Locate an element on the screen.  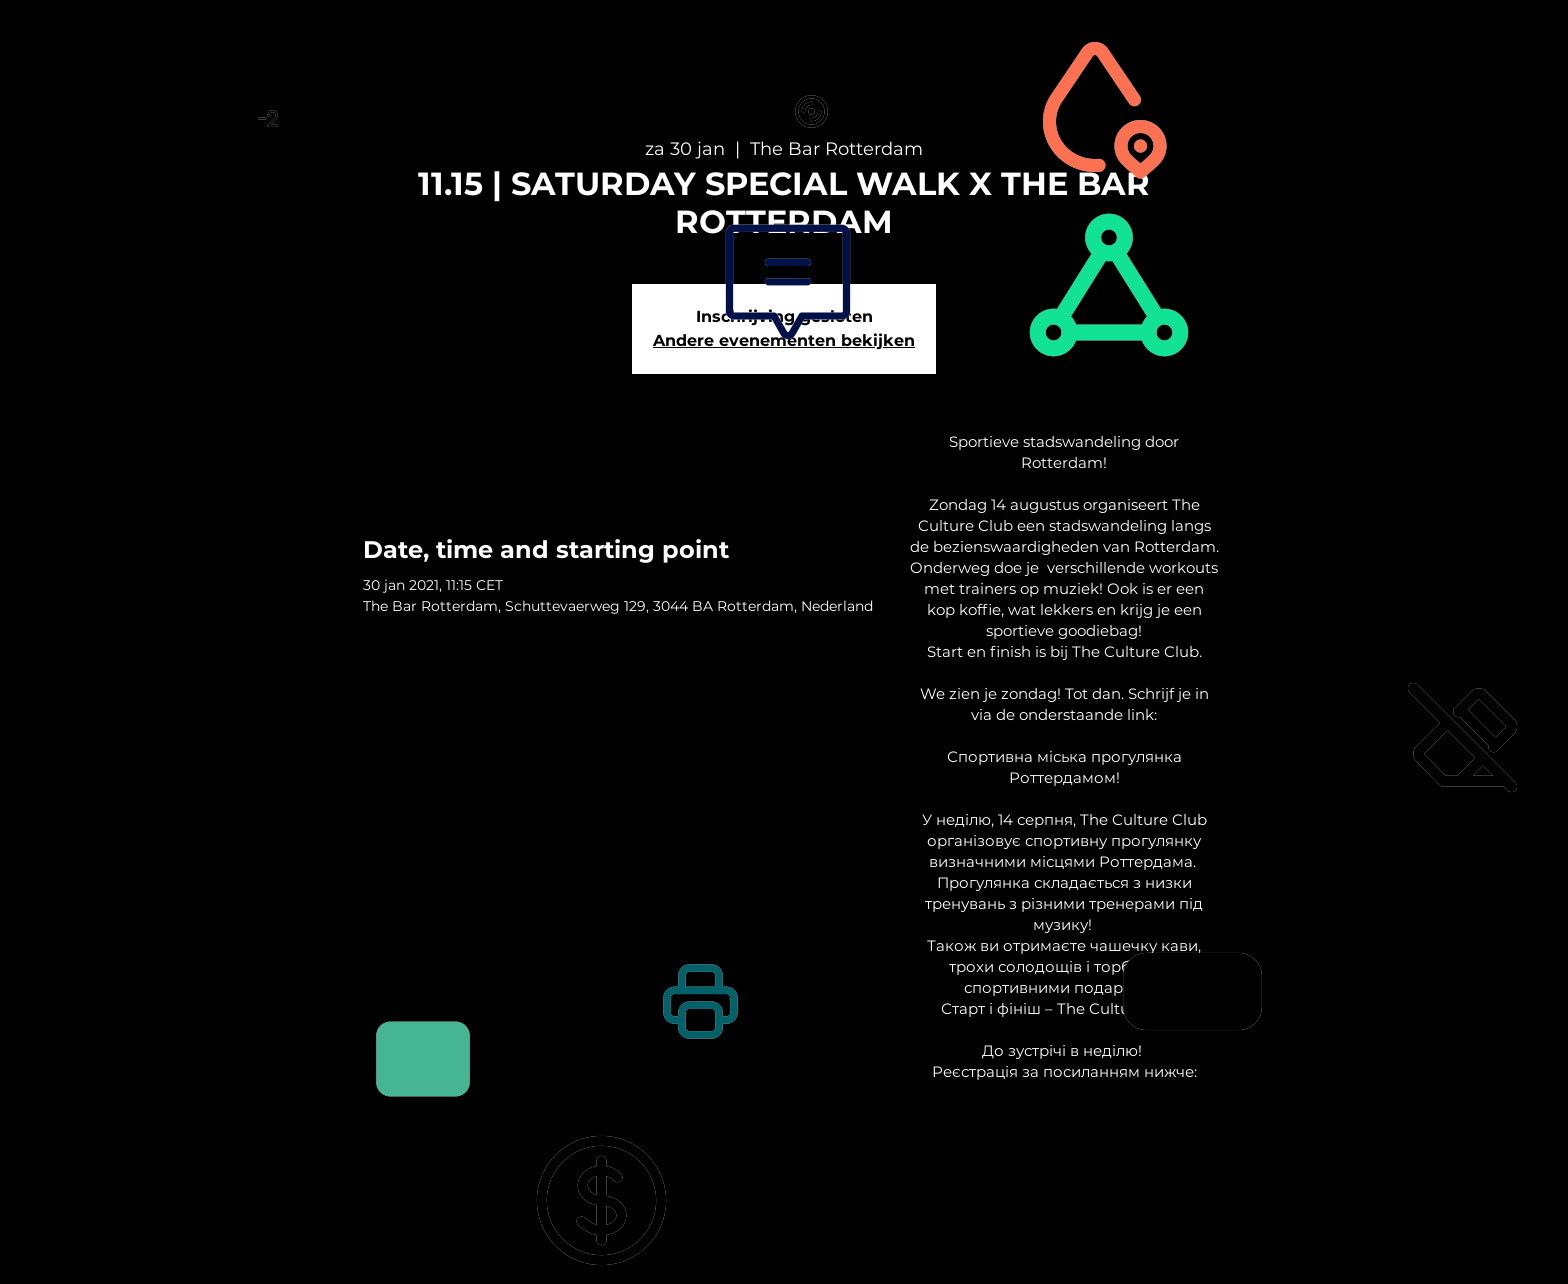
play or access music library is located at coordinates (811, 111).